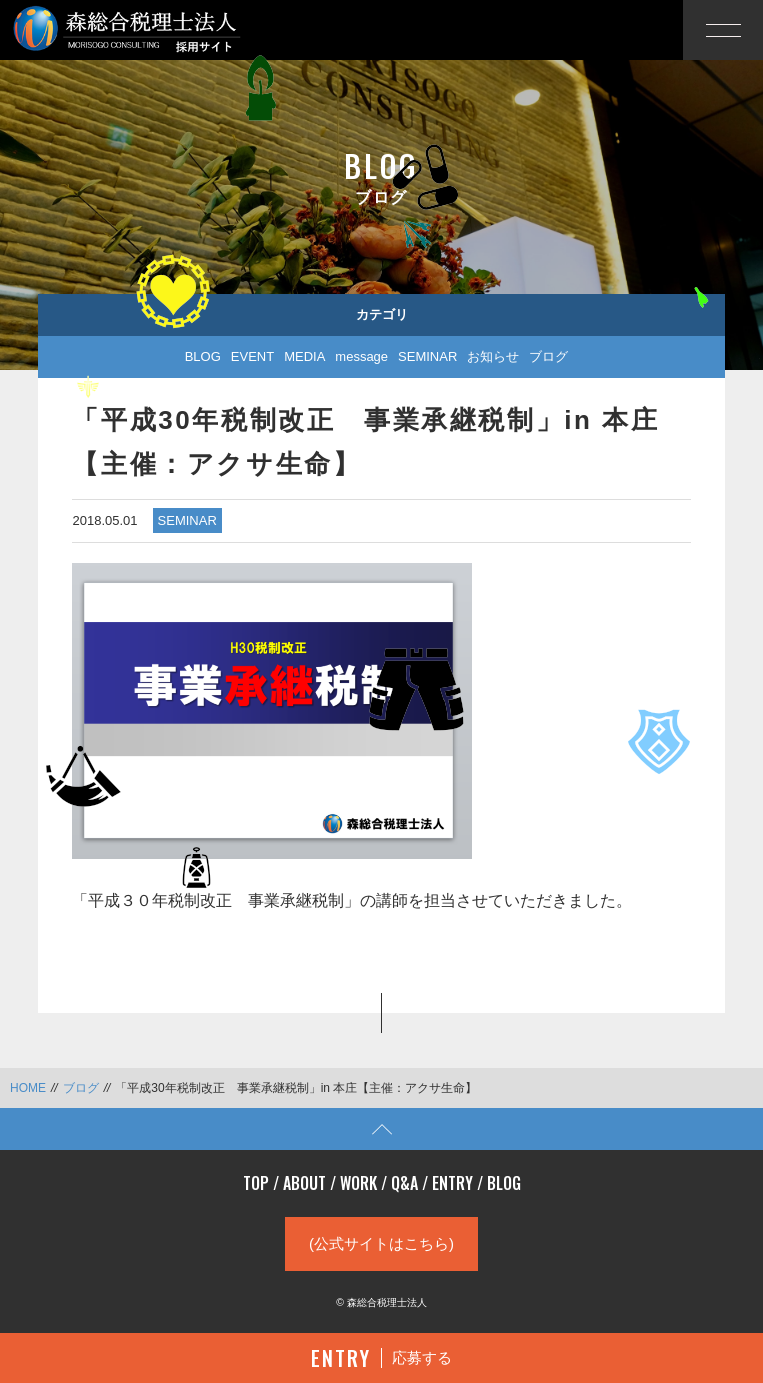  What do you see at coordinates (701, 297) in the screenshot?
I see `select the white crown of upper egypt` at bounding box center [701, 297].